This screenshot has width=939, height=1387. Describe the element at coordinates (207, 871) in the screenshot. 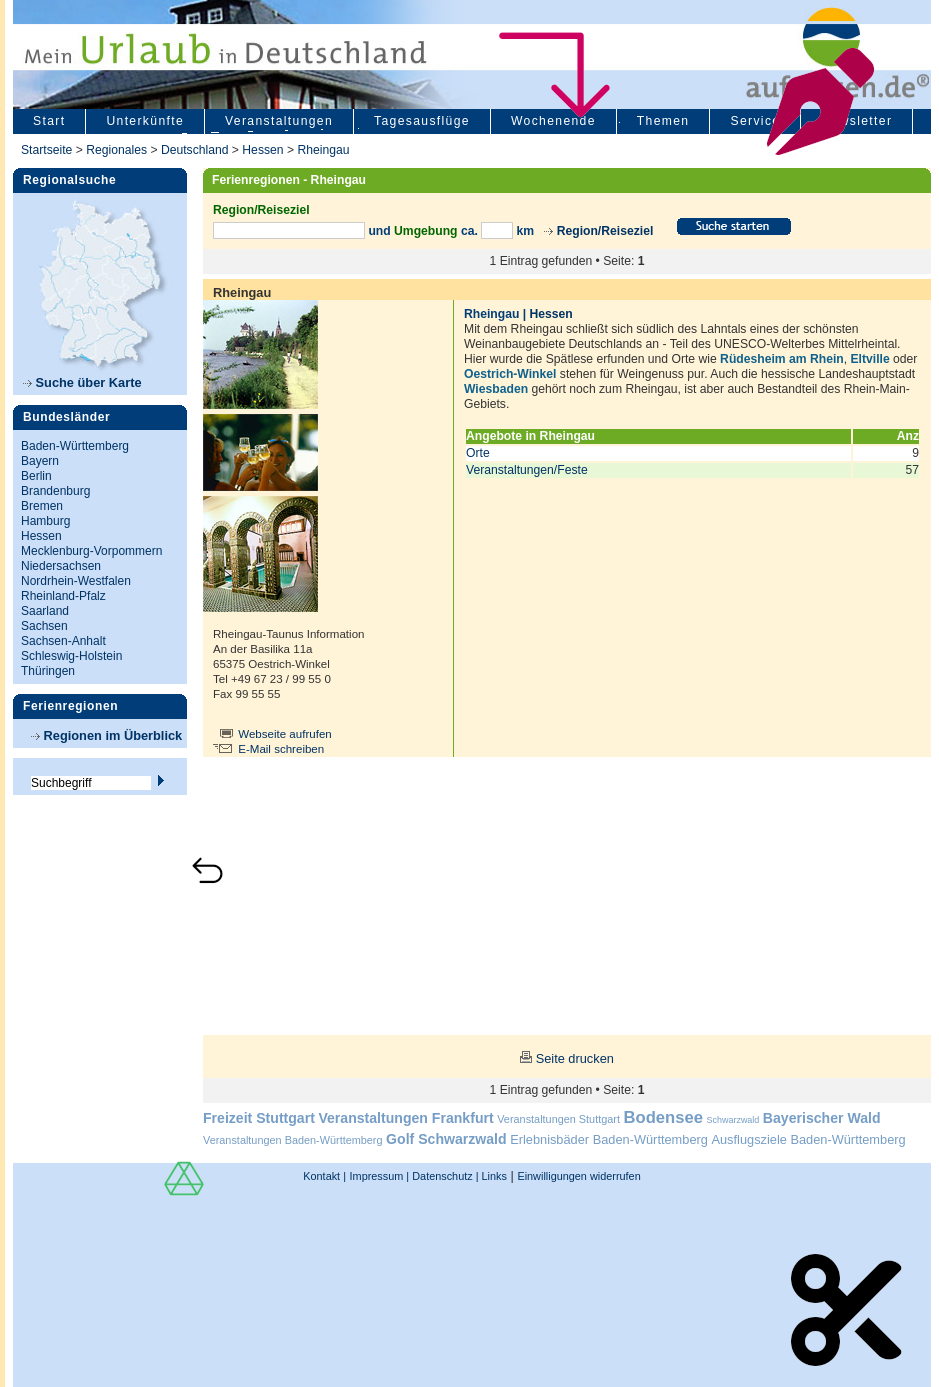

I see `undo last action` at that location.